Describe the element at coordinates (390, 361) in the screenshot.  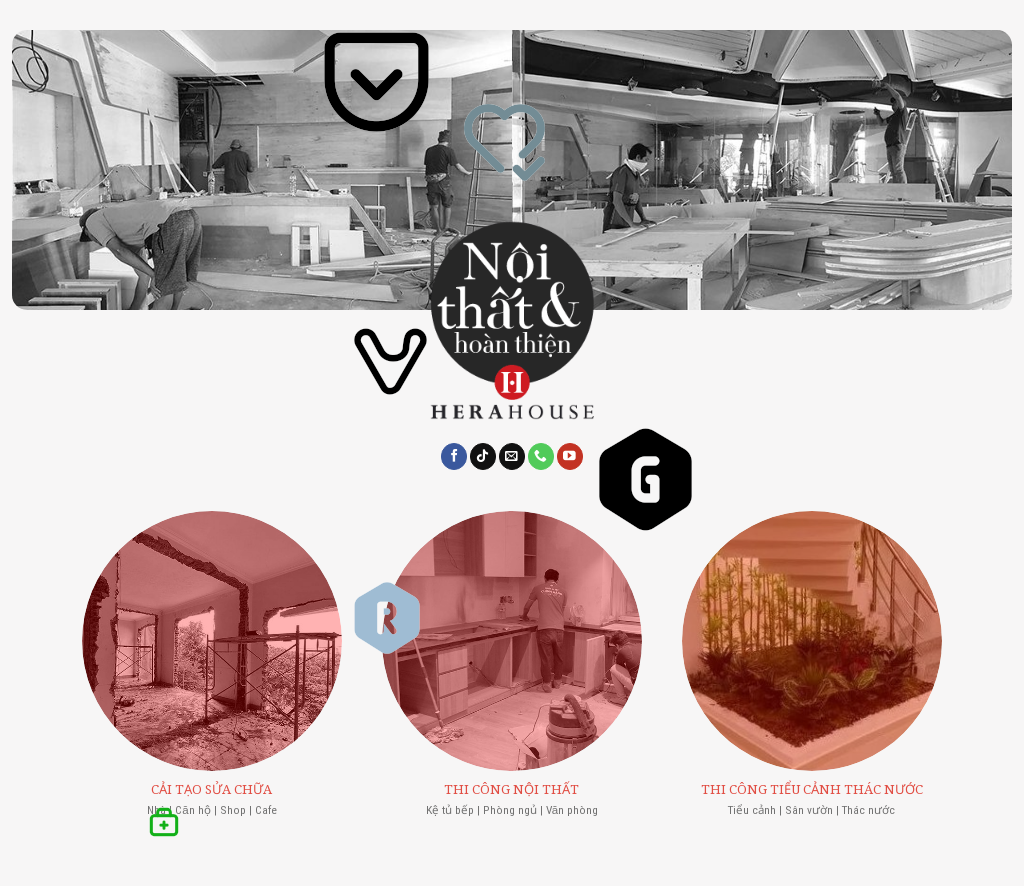
I see `open vivaldi browser` at that location.